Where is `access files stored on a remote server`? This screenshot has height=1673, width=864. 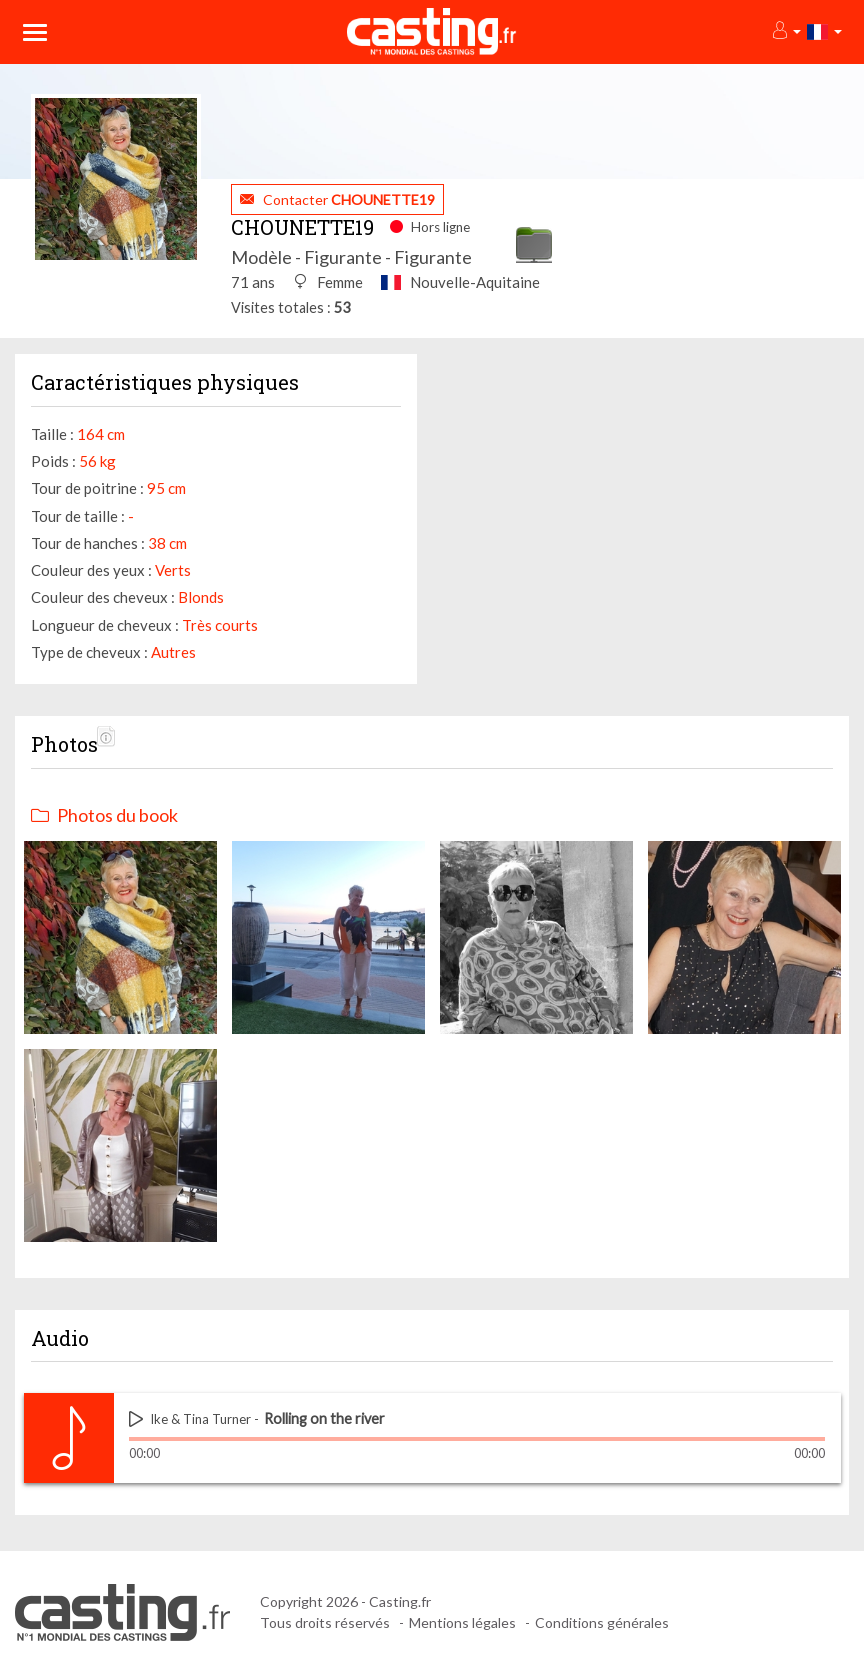 access files stored on a remote server is located at coordinates (534, 245).